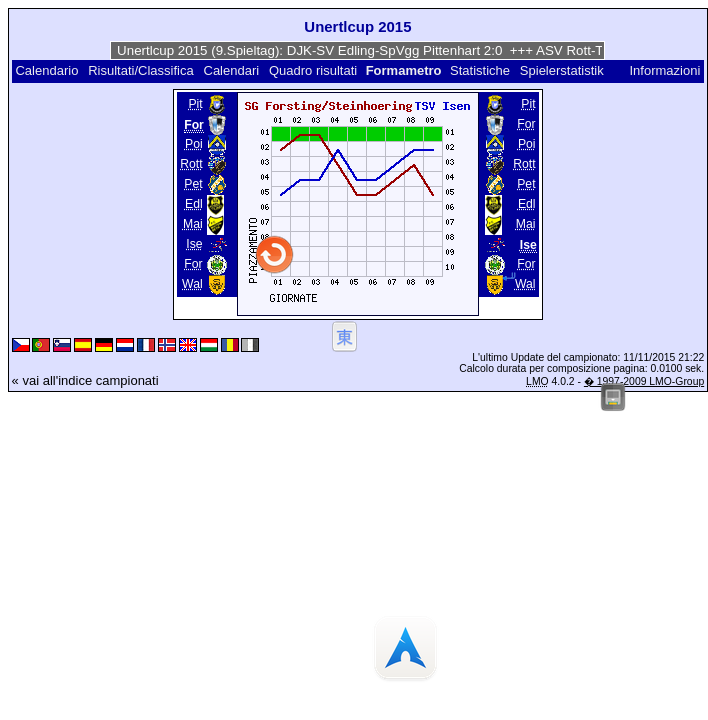 The height and width of the screenshot is (720, 708). What do you see at coordinates (405, 647) in the screenshot?
I see `open arch linux application` at bounding box center [405, 647].